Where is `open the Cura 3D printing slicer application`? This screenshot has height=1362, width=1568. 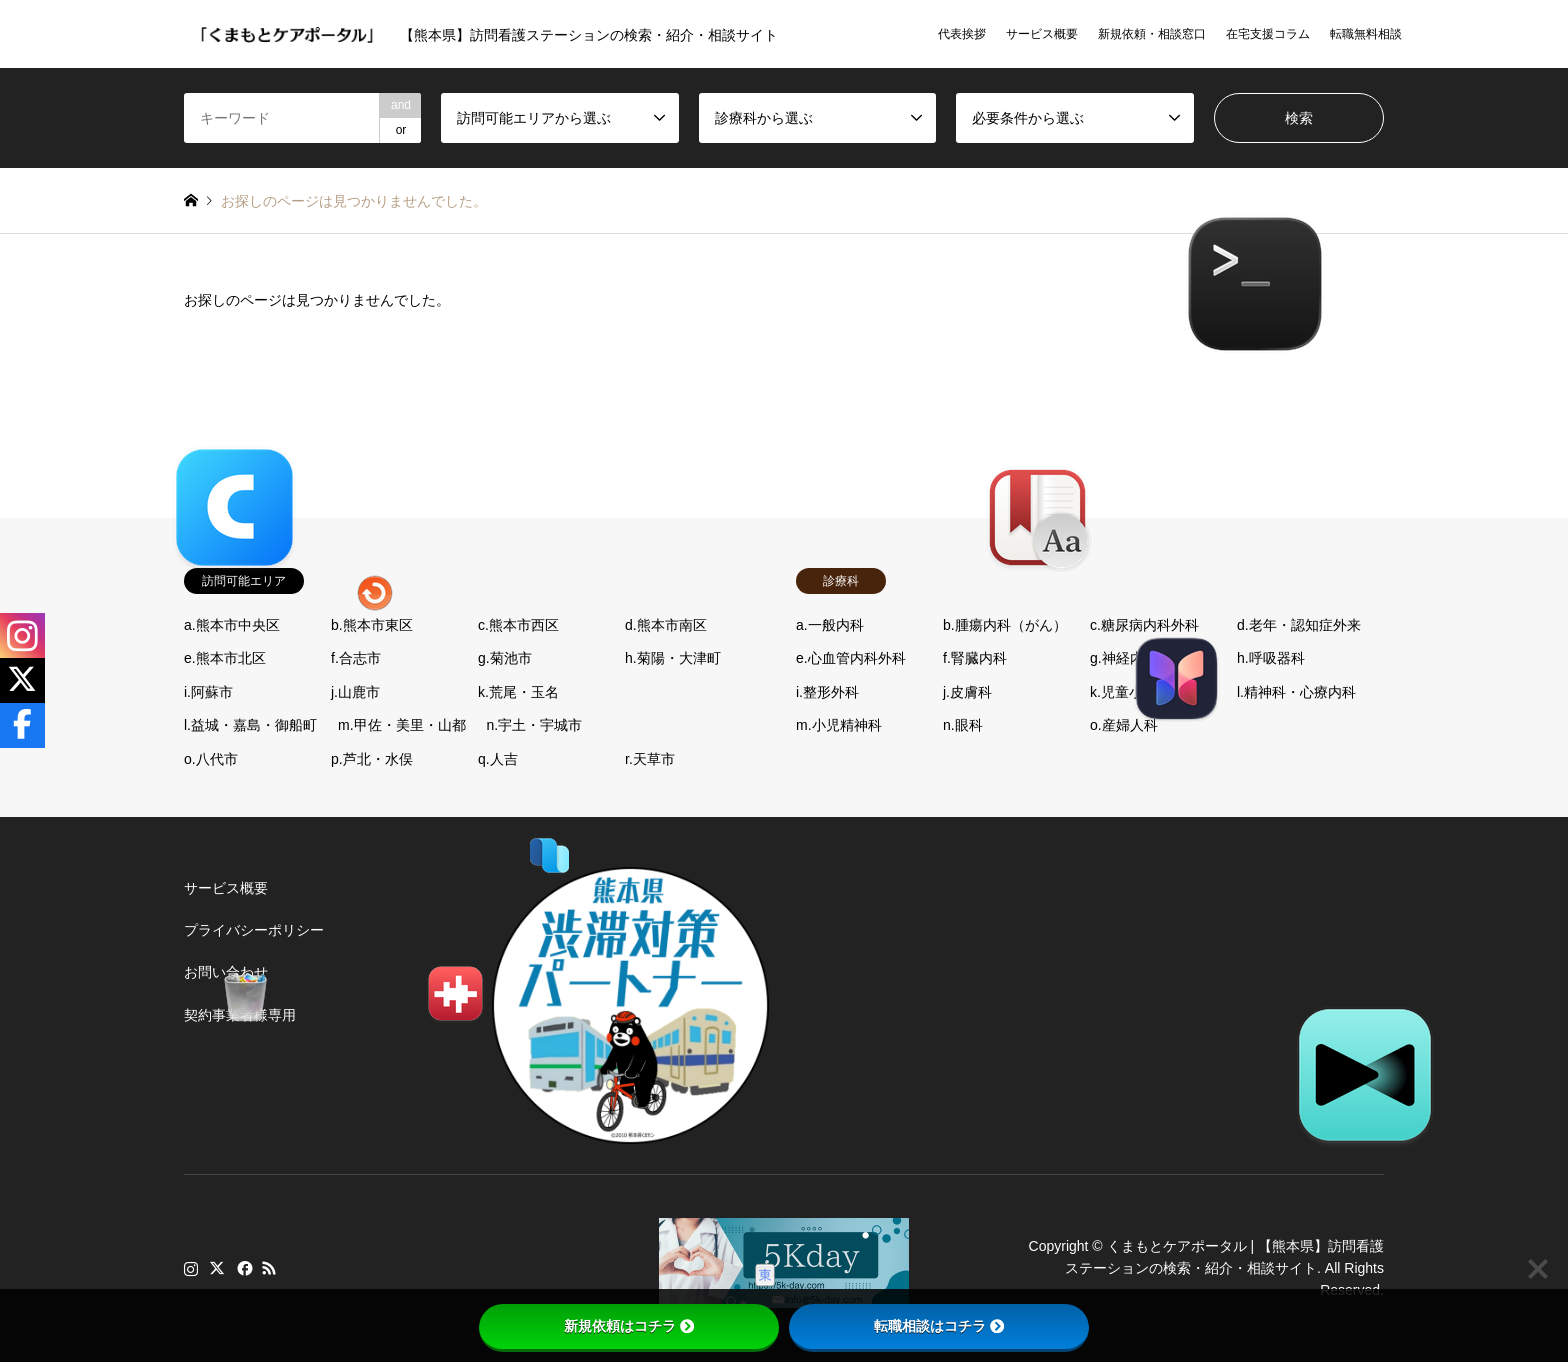 open the Cura 3D printing slicer application is located at coordinates (234, 507).